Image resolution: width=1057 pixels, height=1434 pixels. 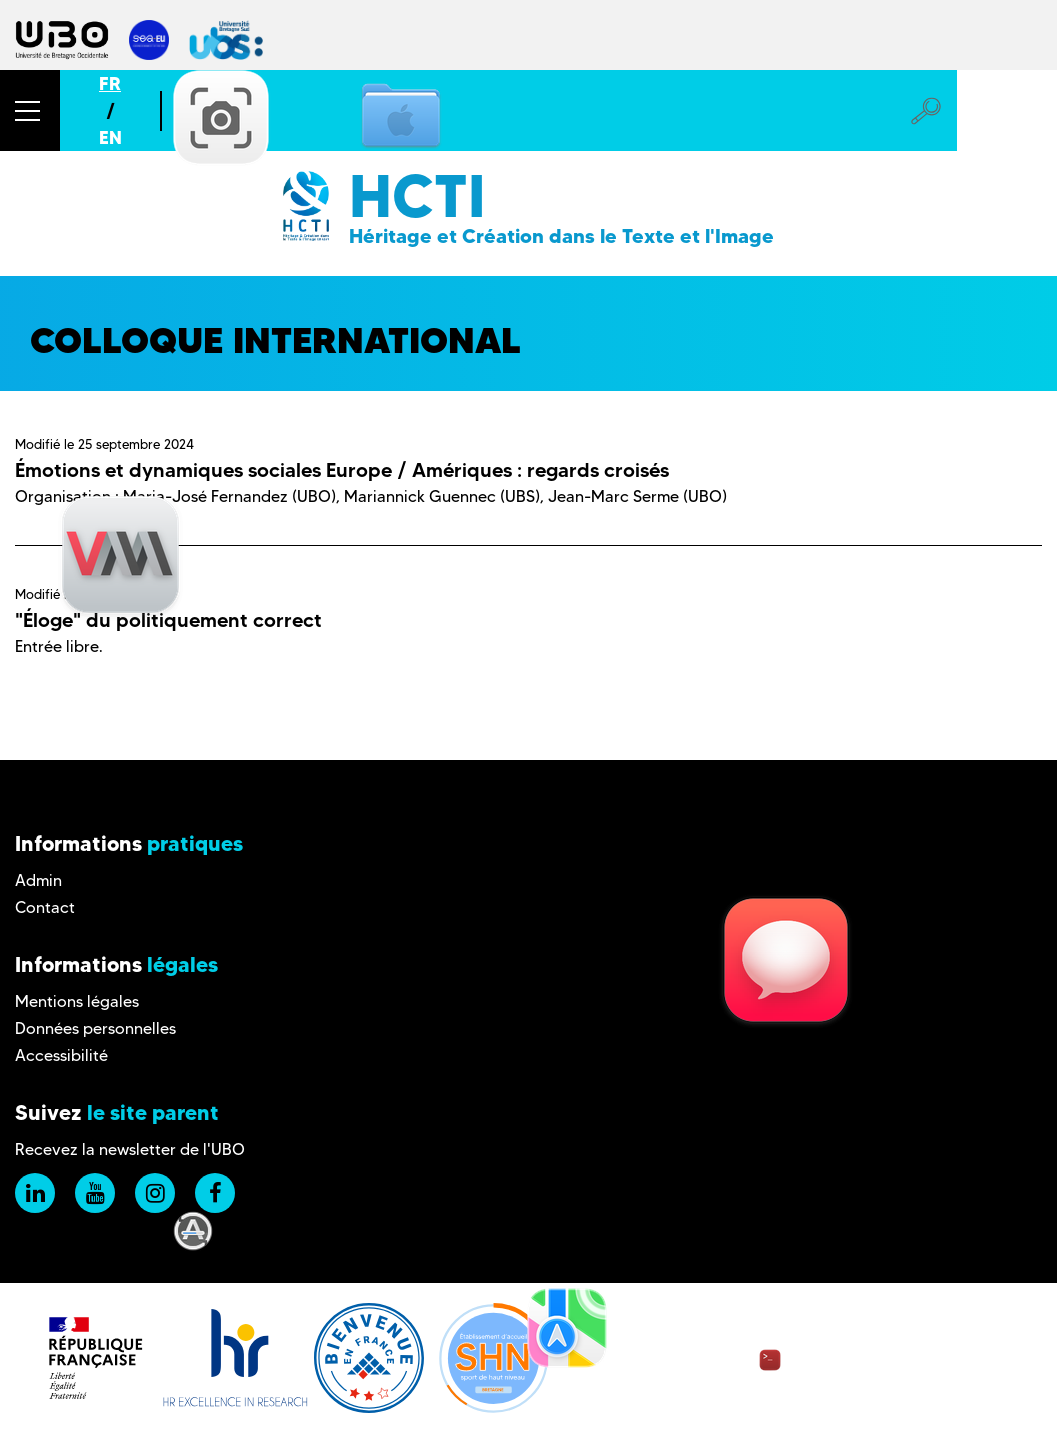 What do you see at coordinates (120, 554) in the screenshot?
I see `open virt-manager virtual machine management app` at bounding box center [120, 554].